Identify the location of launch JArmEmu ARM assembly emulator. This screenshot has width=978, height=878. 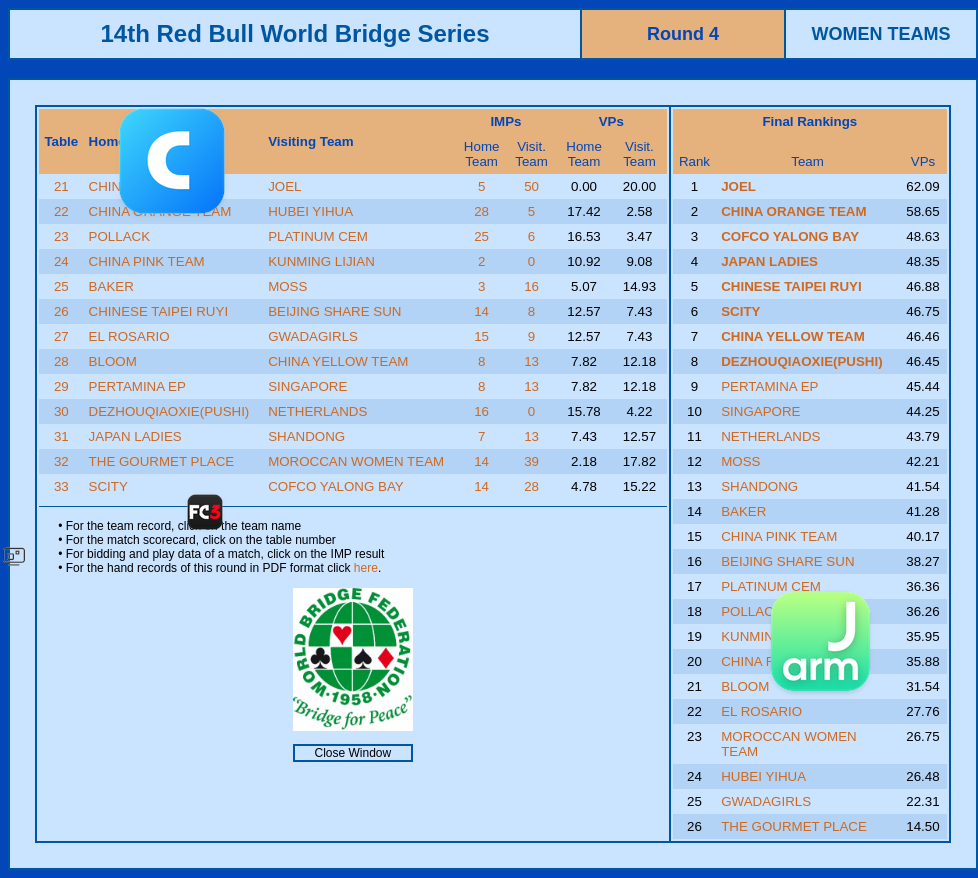
(820, 641).